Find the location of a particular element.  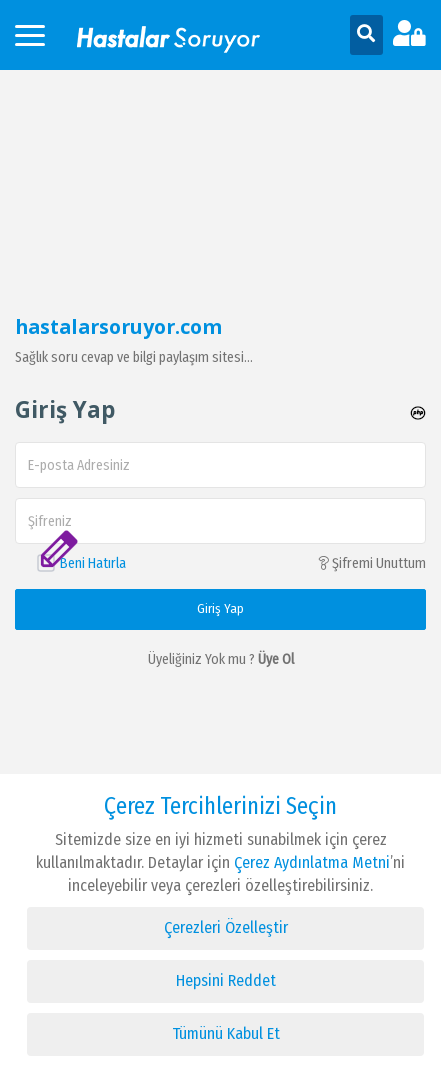

indicates php programming language or technology is located at coordinates (418, 413).